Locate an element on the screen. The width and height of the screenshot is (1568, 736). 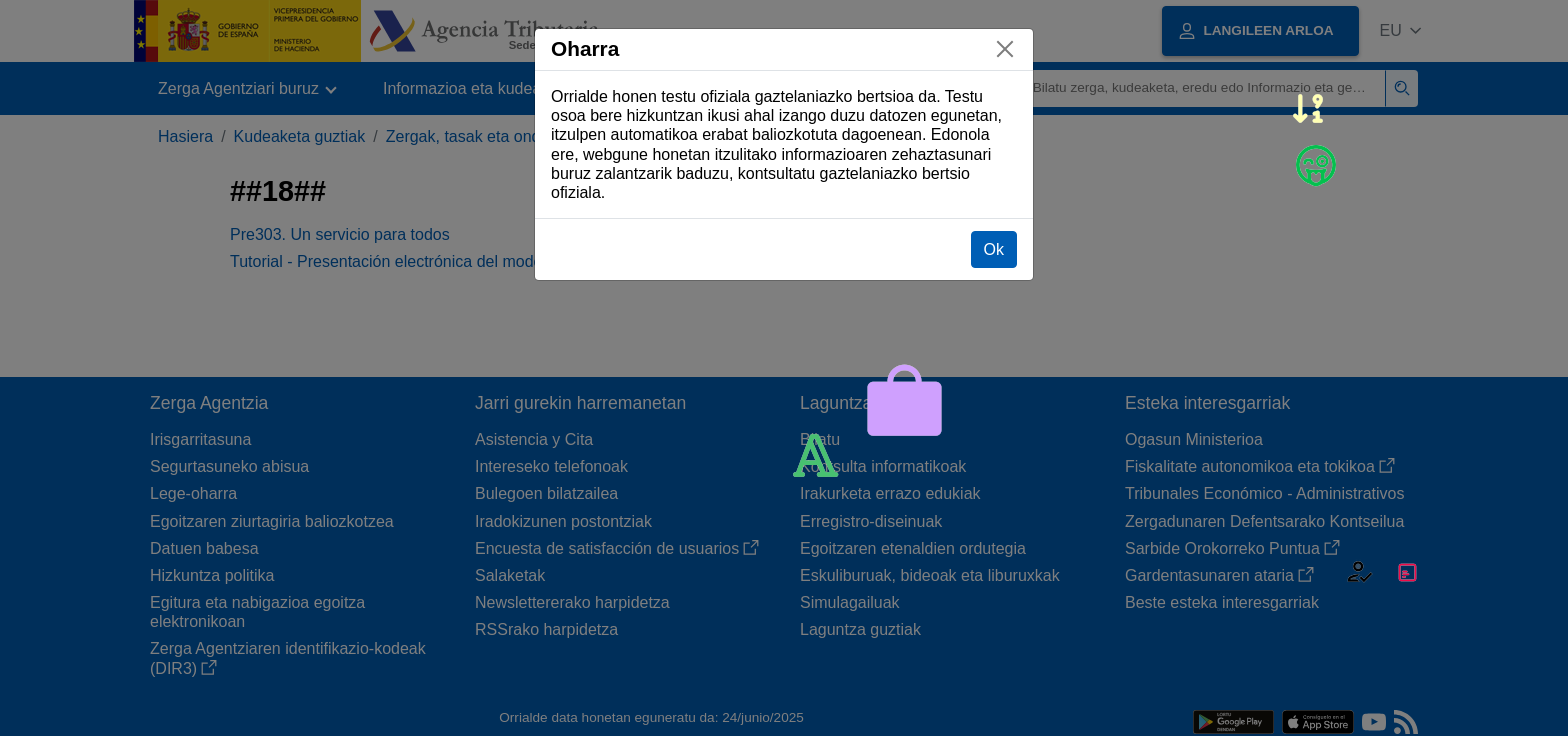
access typography and font settings is located at coordinates (814, 455).